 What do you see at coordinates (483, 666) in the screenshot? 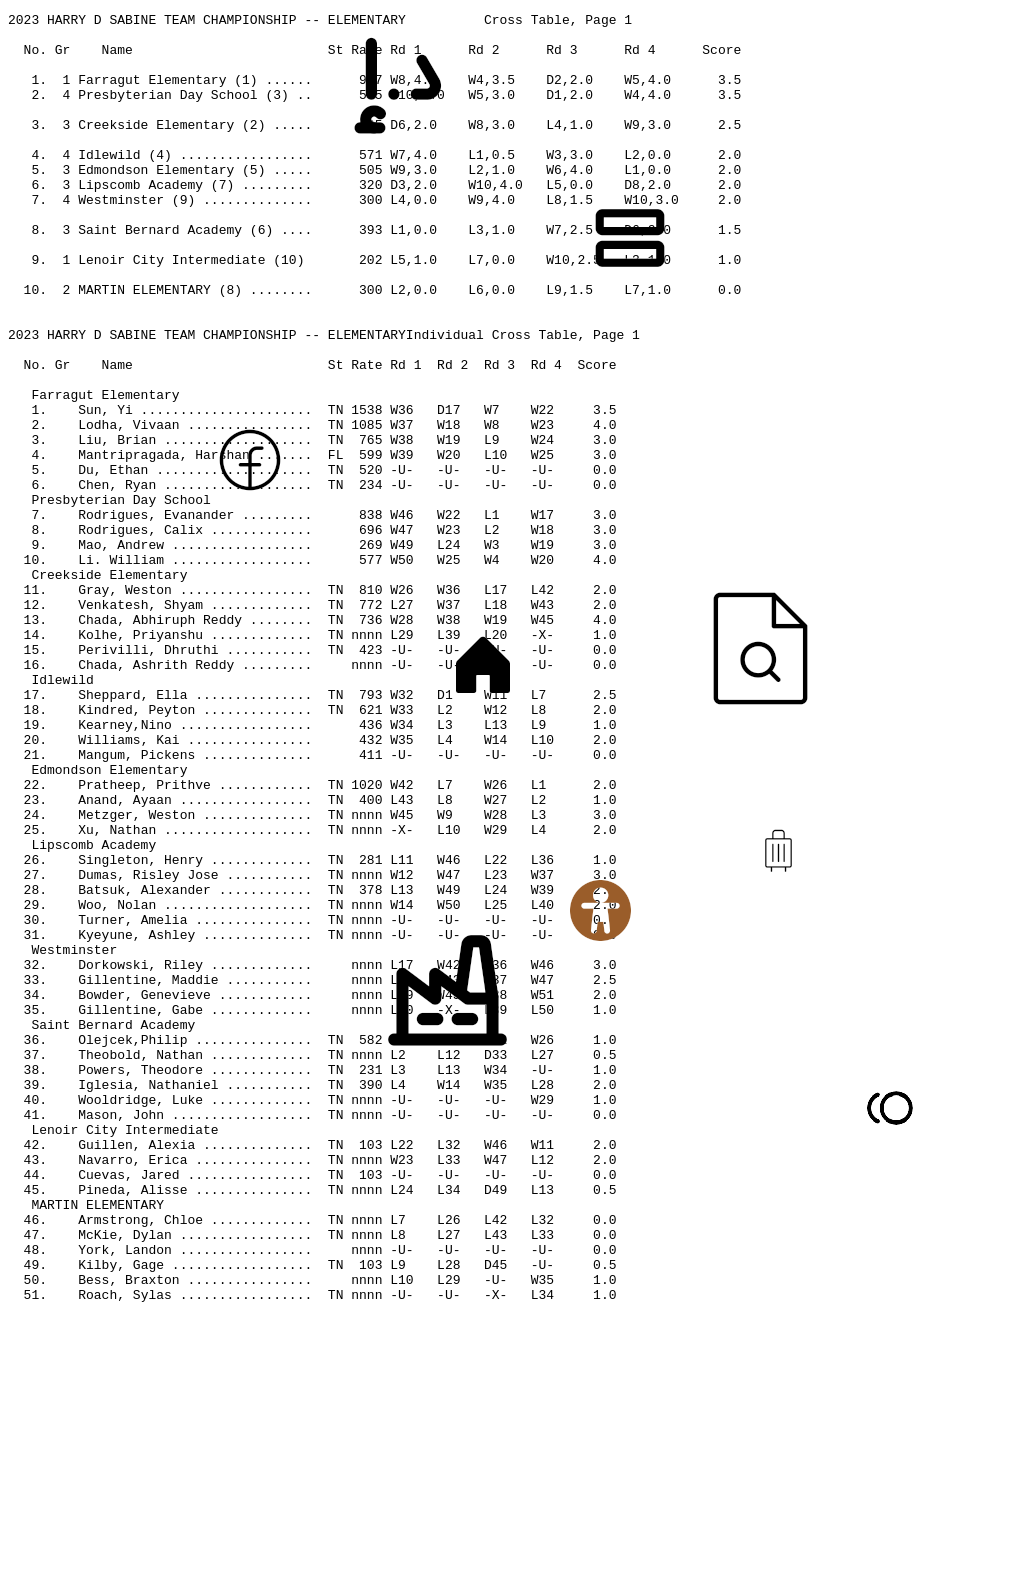
I see `navigate to home screen` at bounding box center [483, 666].